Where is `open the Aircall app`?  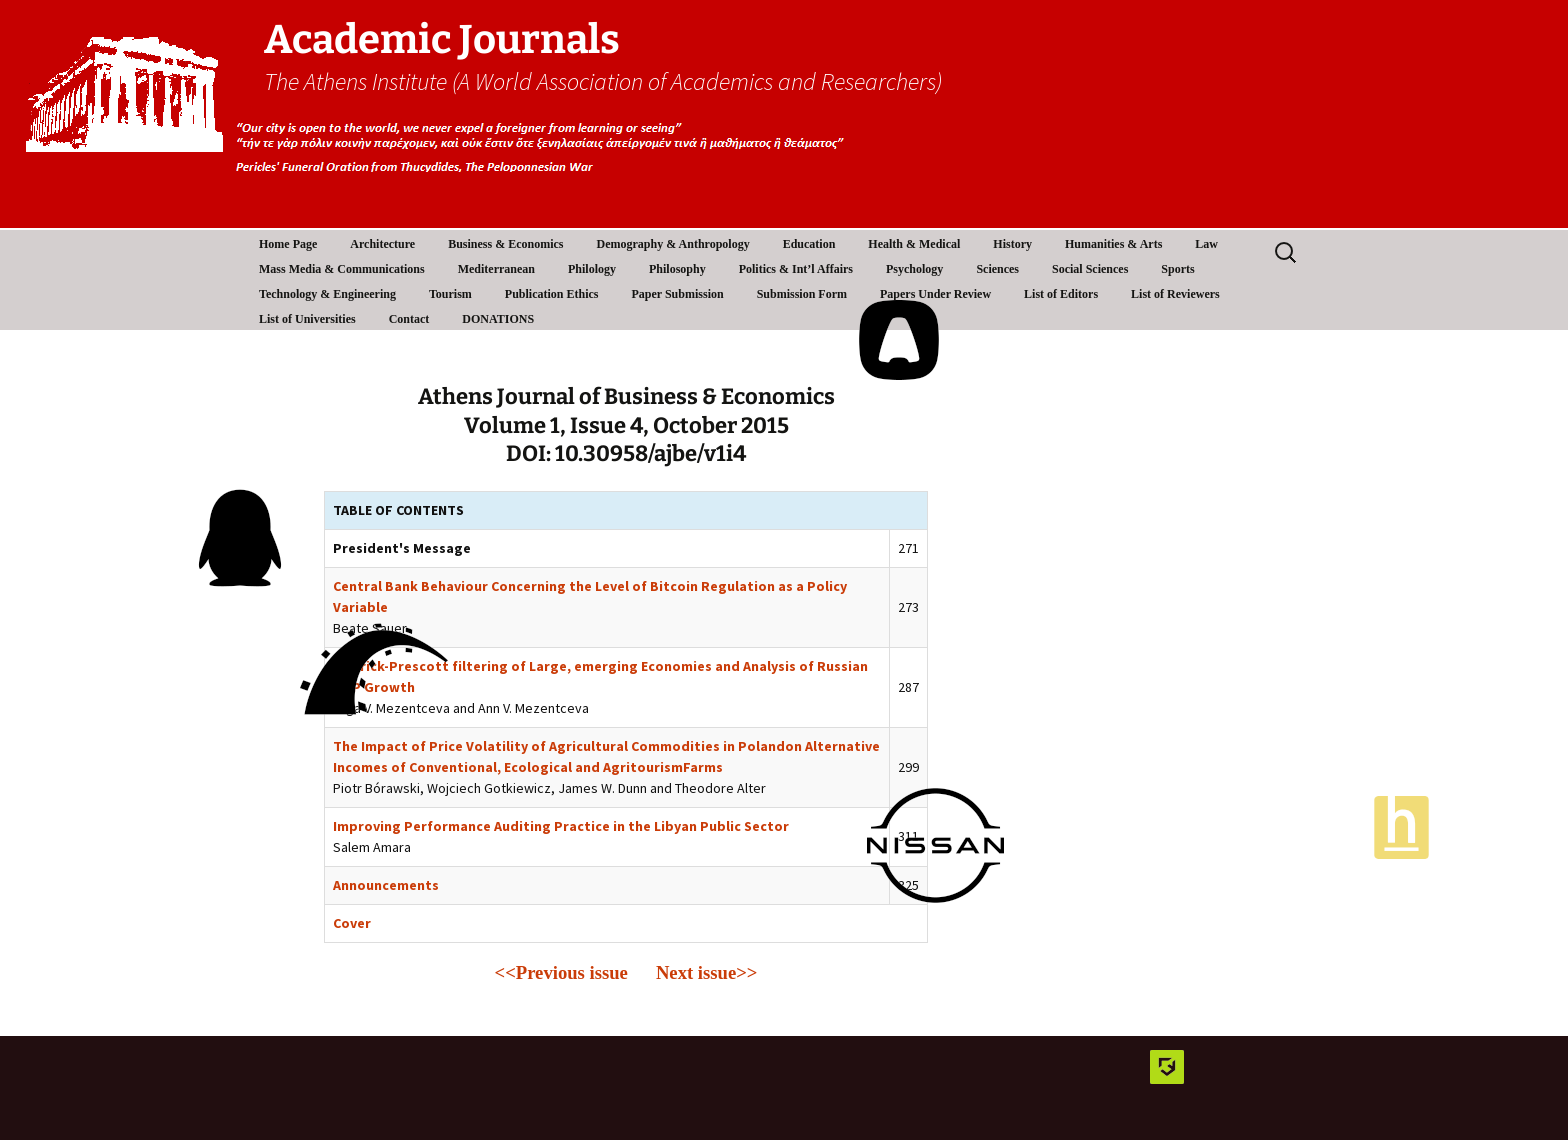
open the Aircall app is located at coordinates (899, 340).